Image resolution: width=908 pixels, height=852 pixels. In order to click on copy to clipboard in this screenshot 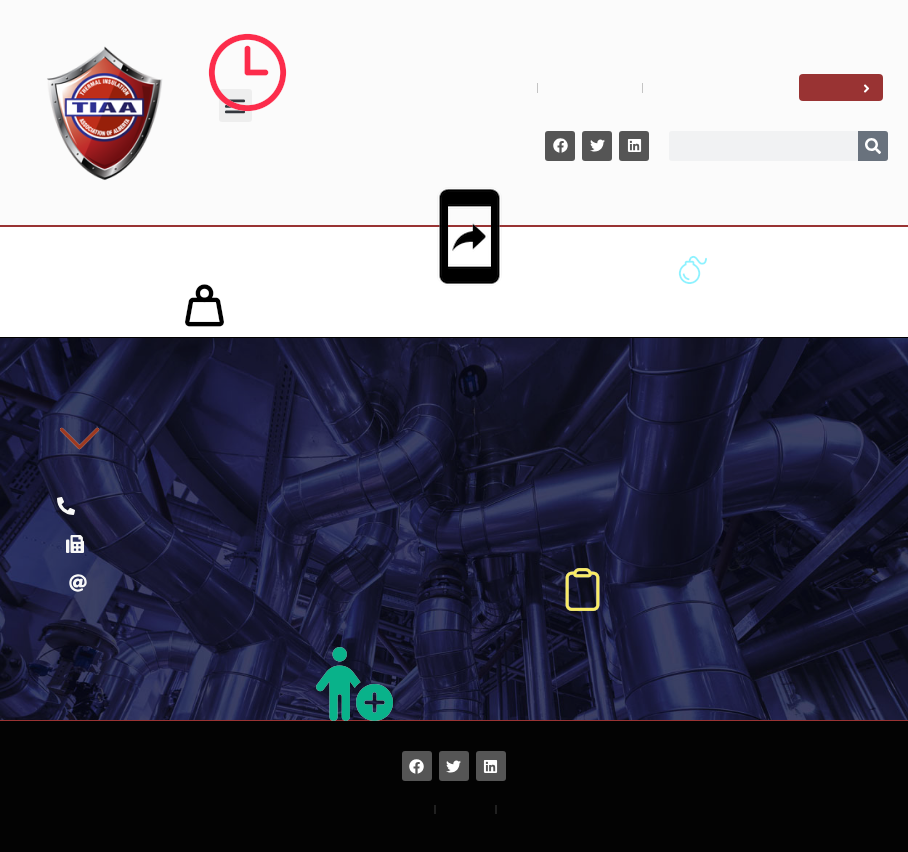, I will do `click(582, 589)`.